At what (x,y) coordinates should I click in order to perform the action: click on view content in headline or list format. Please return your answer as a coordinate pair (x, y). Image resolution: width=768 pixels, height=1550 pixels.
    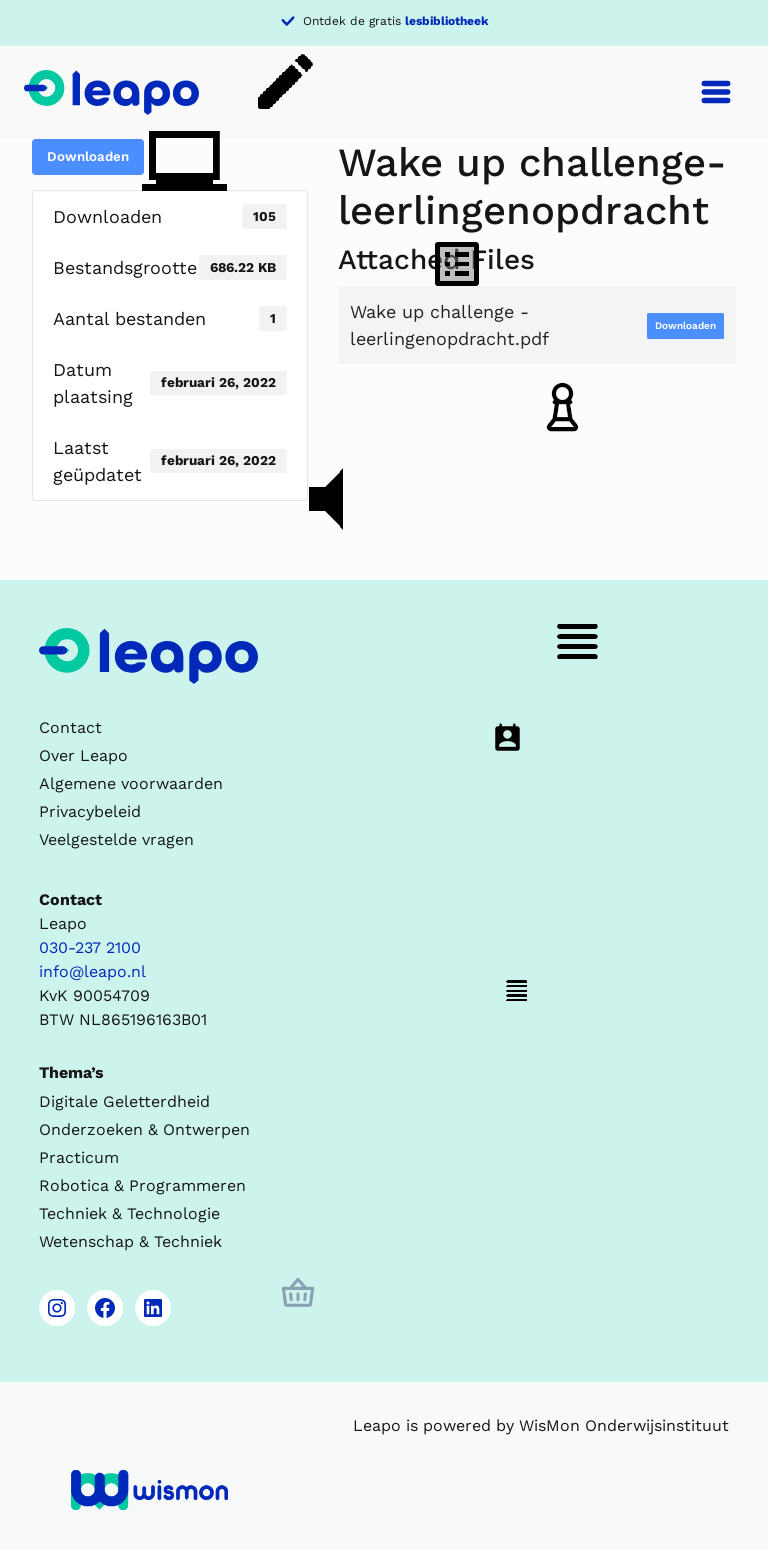
    Looking at the image, I should click on (577, 641).